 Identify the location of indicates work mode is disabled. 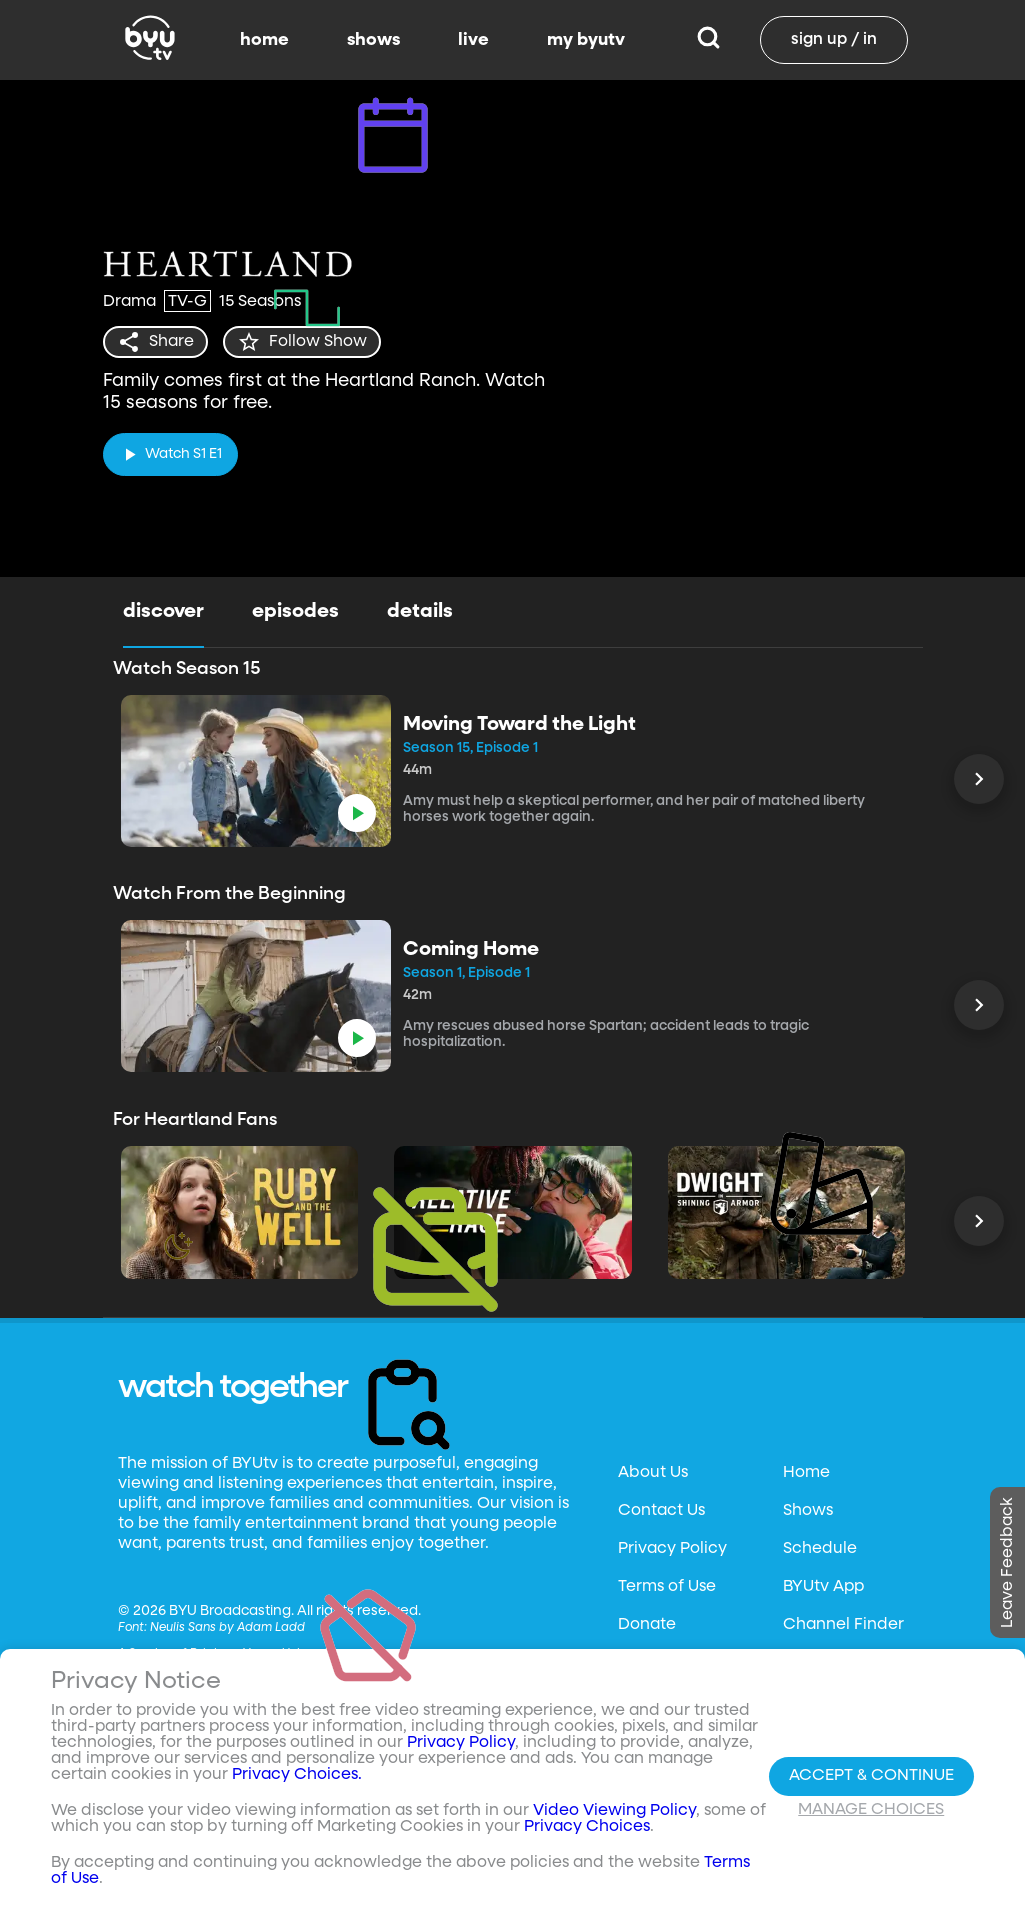
(435, 1249).